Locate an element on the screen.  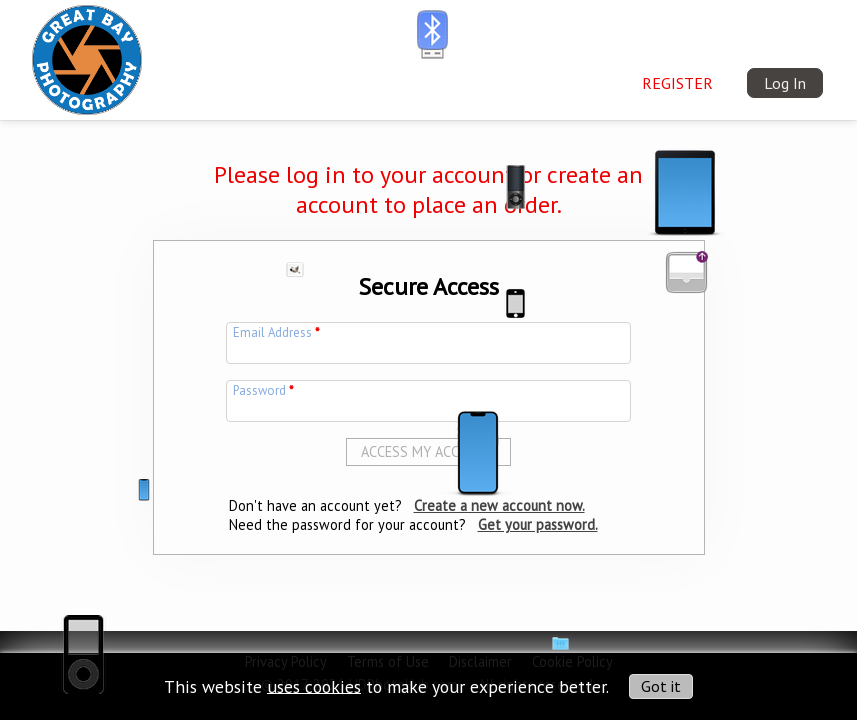
sync mail between outbox and inbox is located at coordinates (686, 272).